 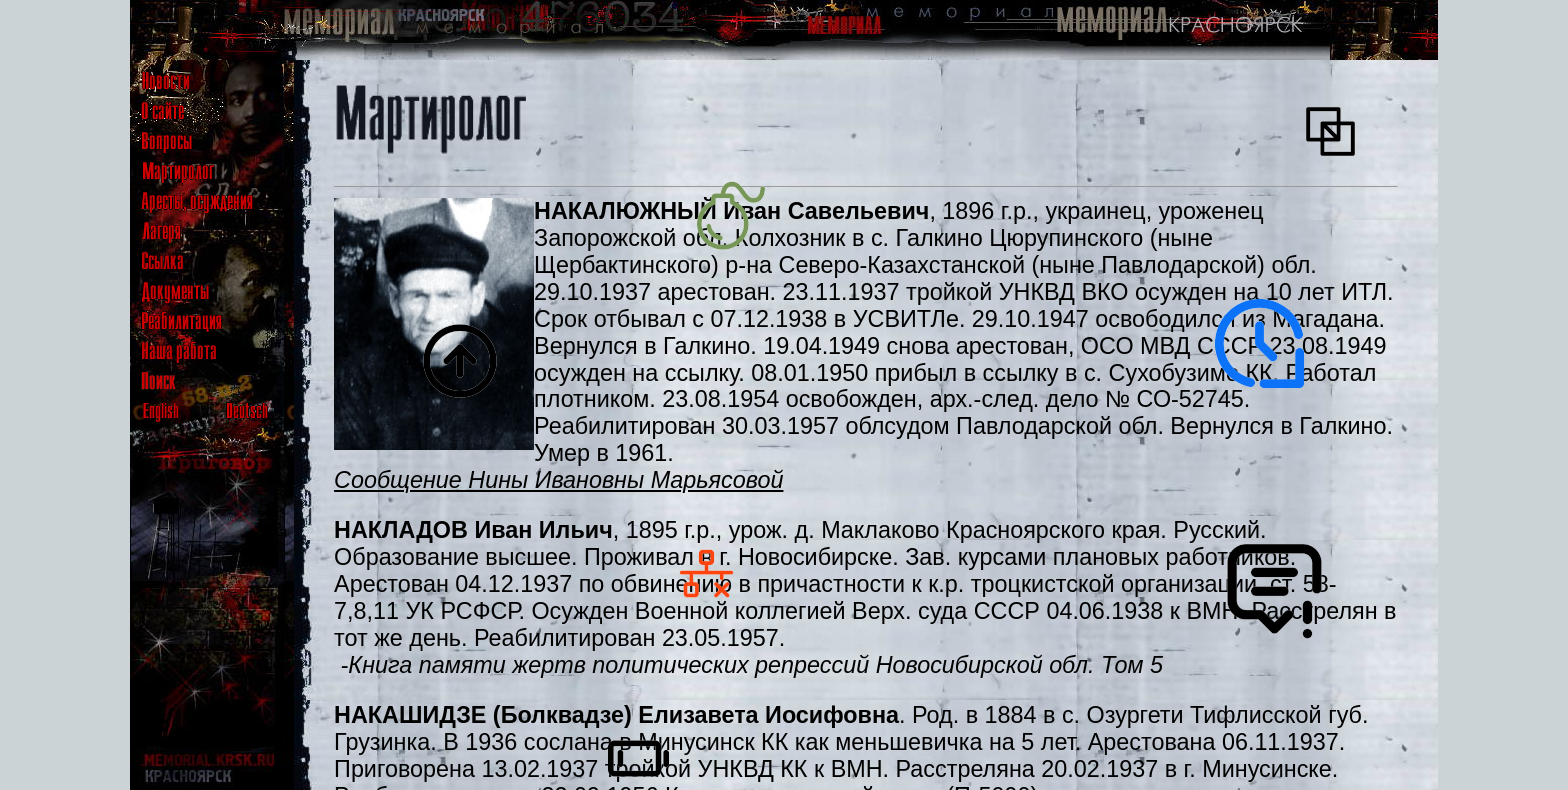 I want to click on scroll to top of page, so click(x=460, y=361).